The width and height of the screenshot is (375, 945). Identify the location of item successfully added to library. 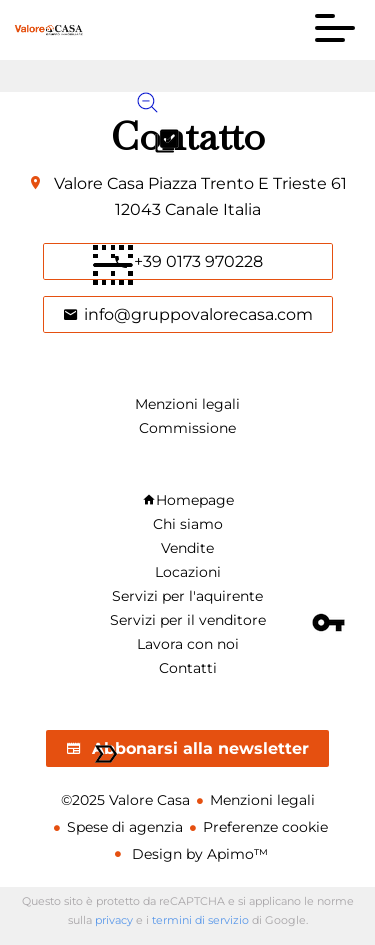
(167, 141).